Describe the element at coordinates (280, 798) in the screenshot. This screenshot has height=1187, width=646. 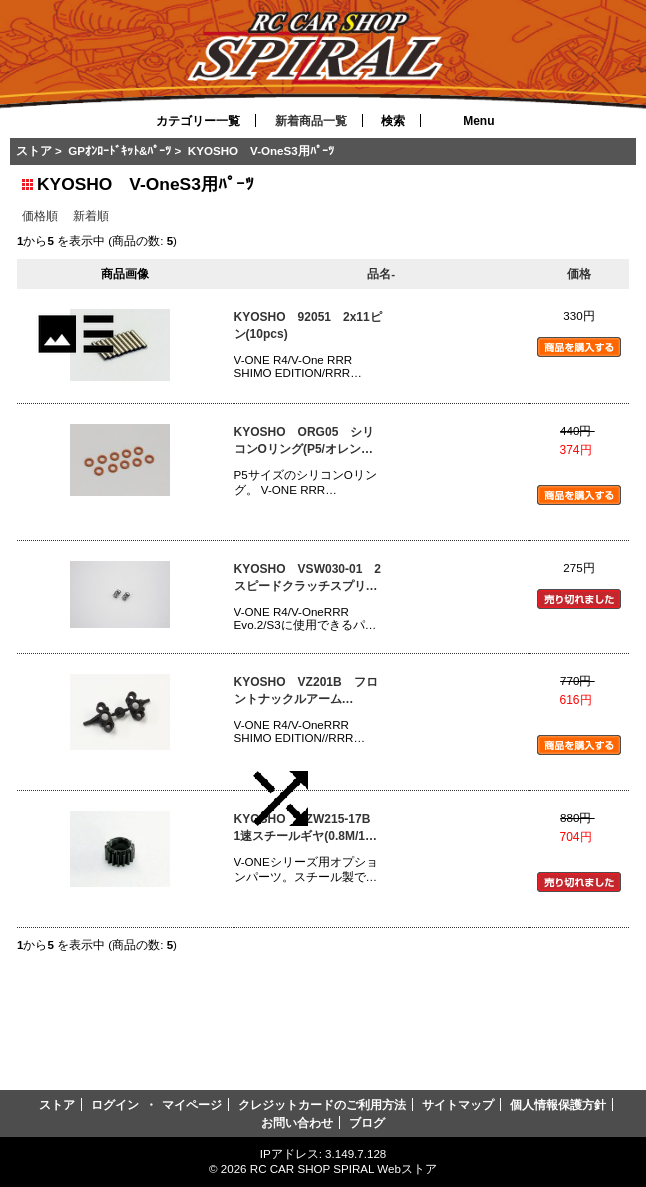
I see `shuffle playlist or queue order` at that location.